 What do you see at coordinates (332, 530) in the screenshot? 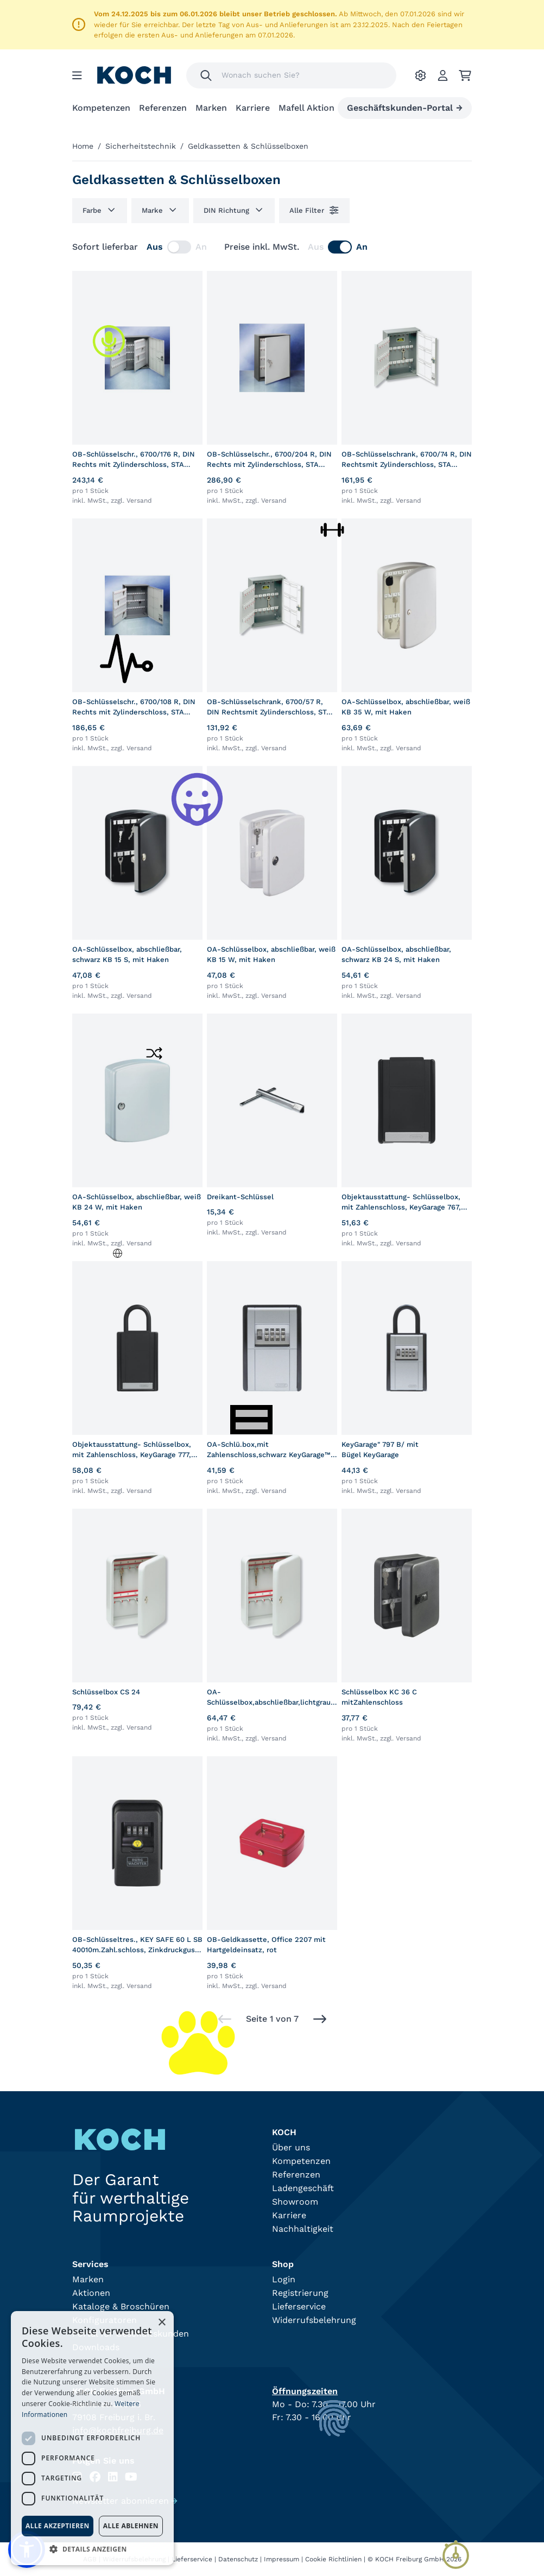
I see `access workout or fitness features` at bounding box center [332, 530].